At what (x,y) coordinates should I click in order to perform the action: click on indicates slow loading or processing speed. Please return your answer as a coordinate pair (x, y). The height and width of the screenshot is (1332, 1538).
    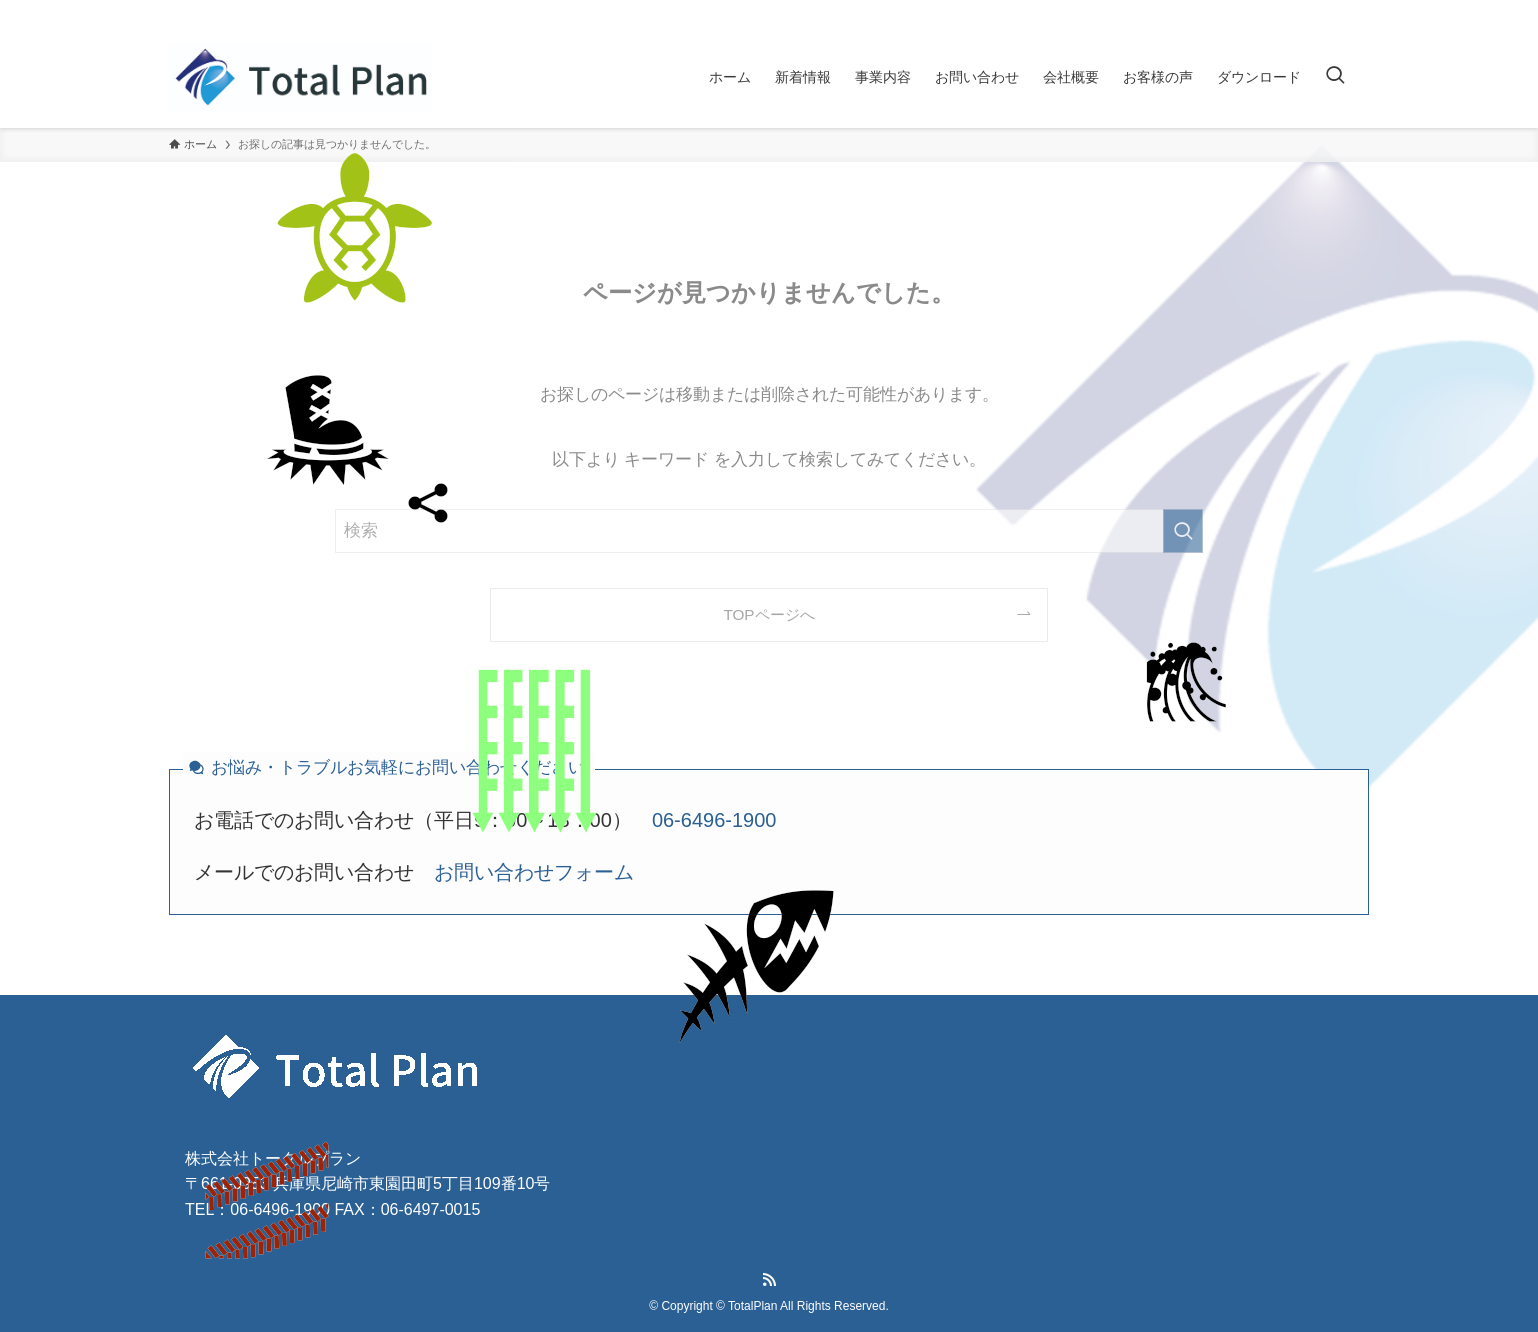
    Looking at the image, I should click on (354, 228).